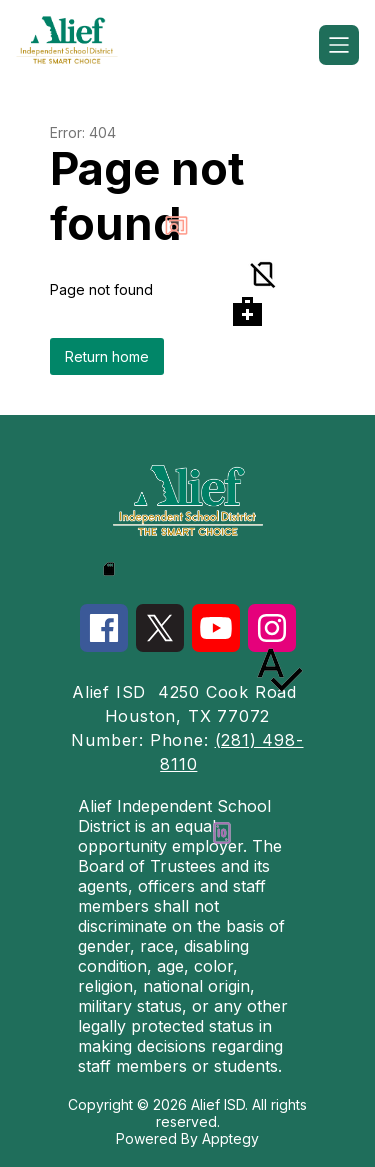  What do you see at coordinates (222, 833) in the screenshot?
I see `represents a 10 playing card in a card game` at bounding box center [222, 833].